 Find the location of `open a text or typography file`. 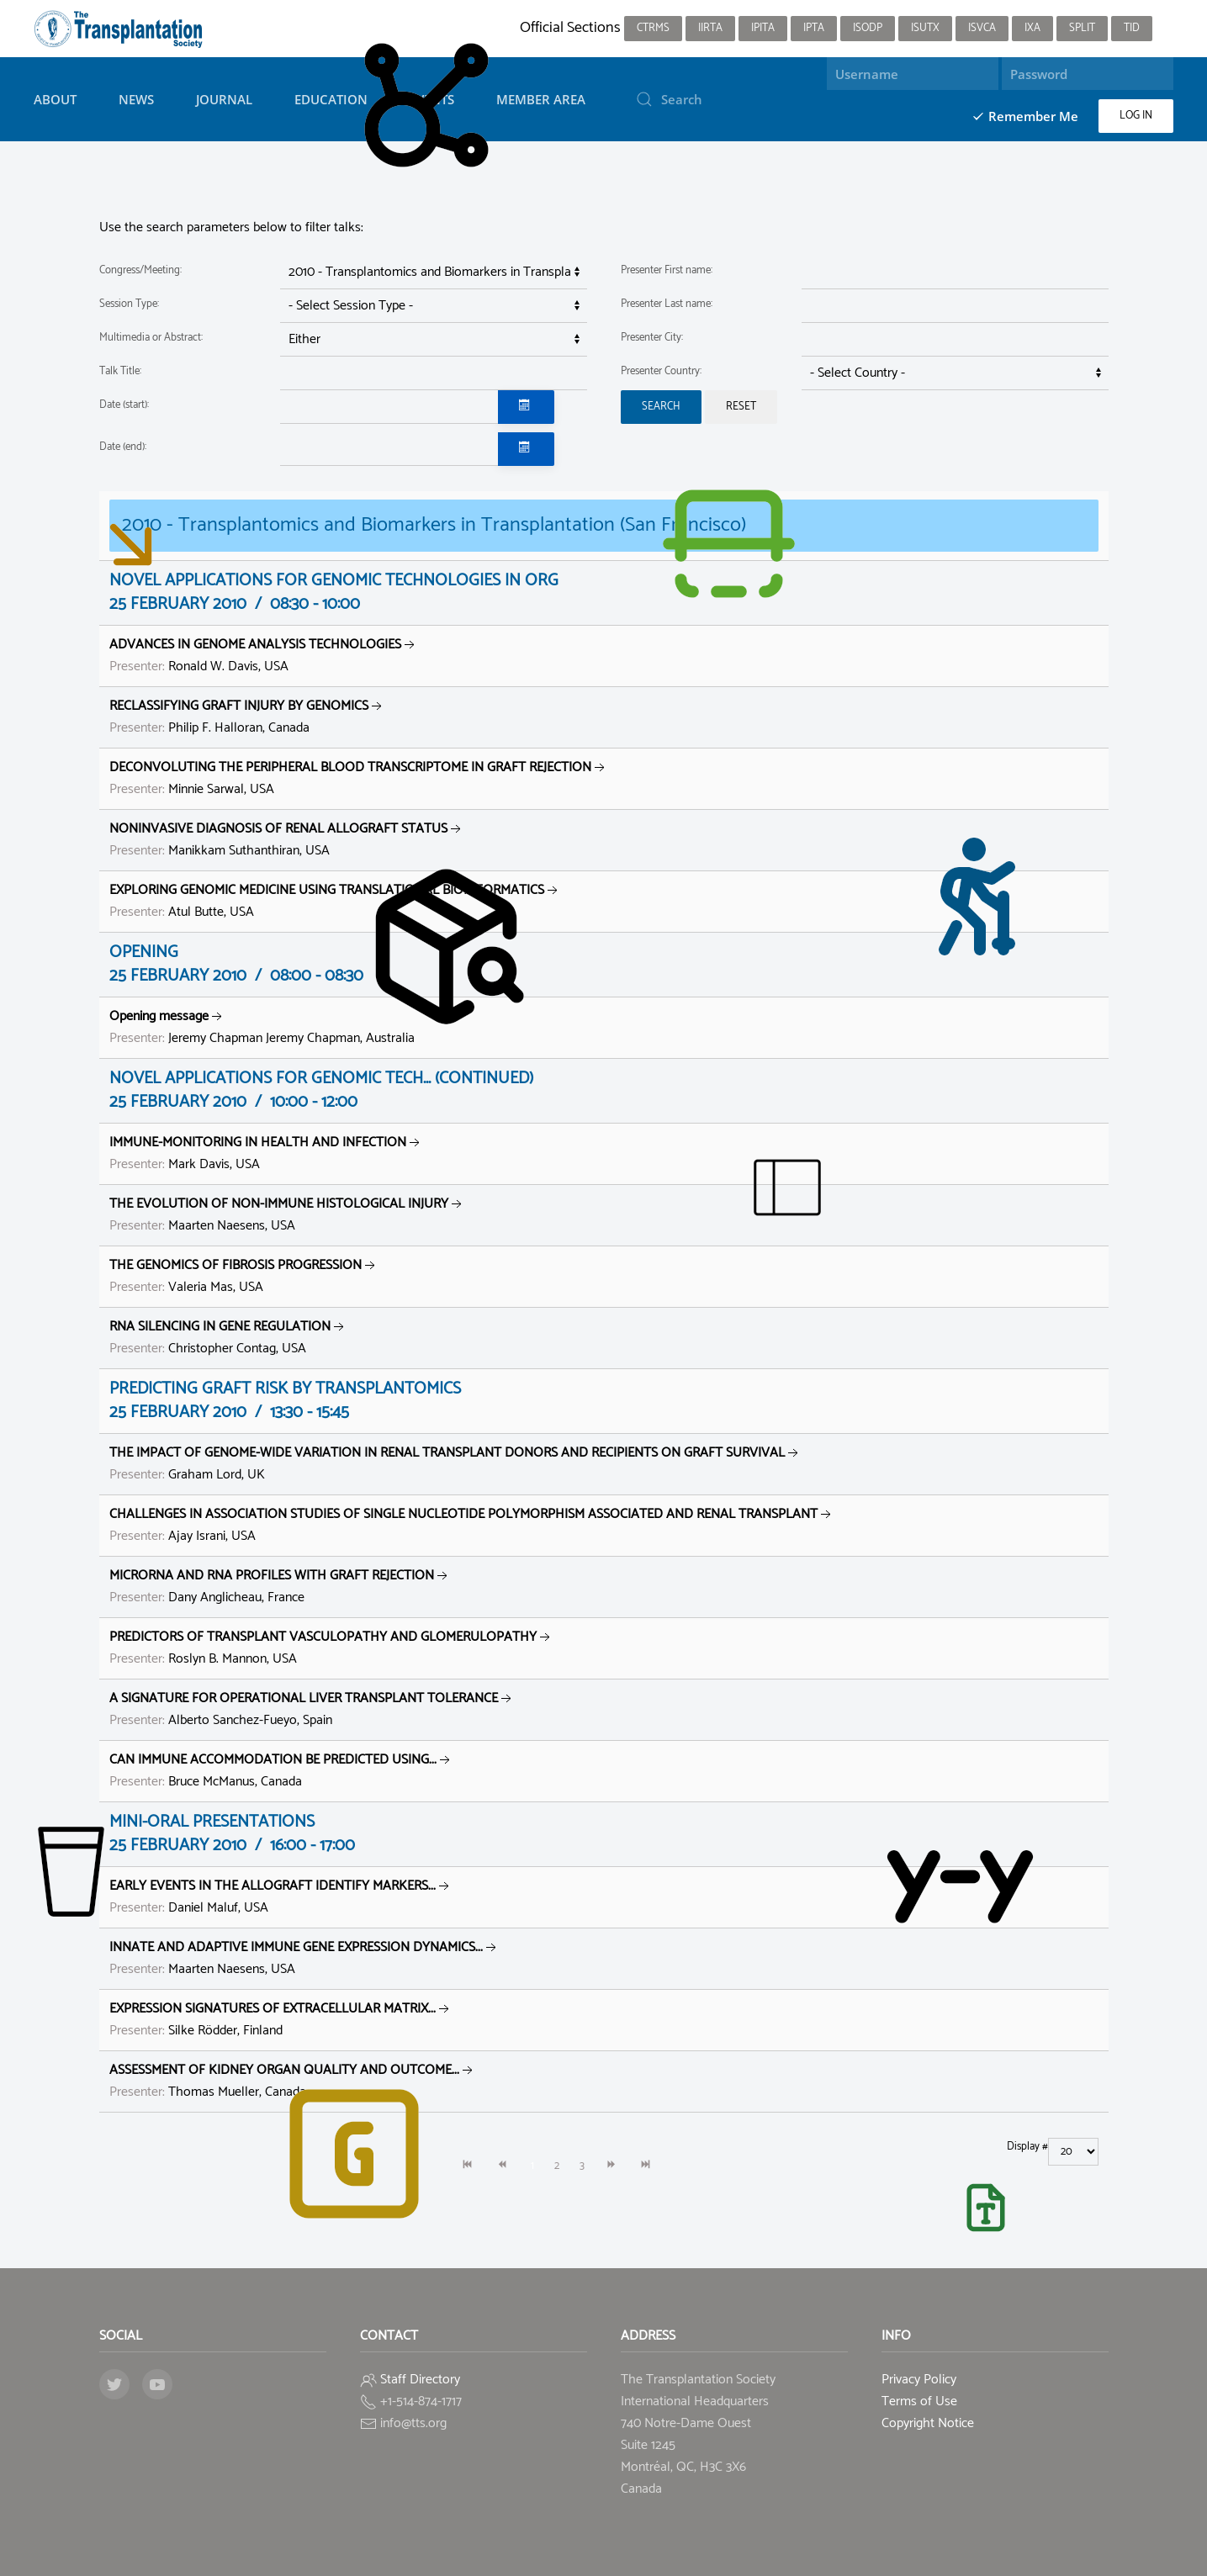

open a text or typography file is located at coordinates (986, 2208).